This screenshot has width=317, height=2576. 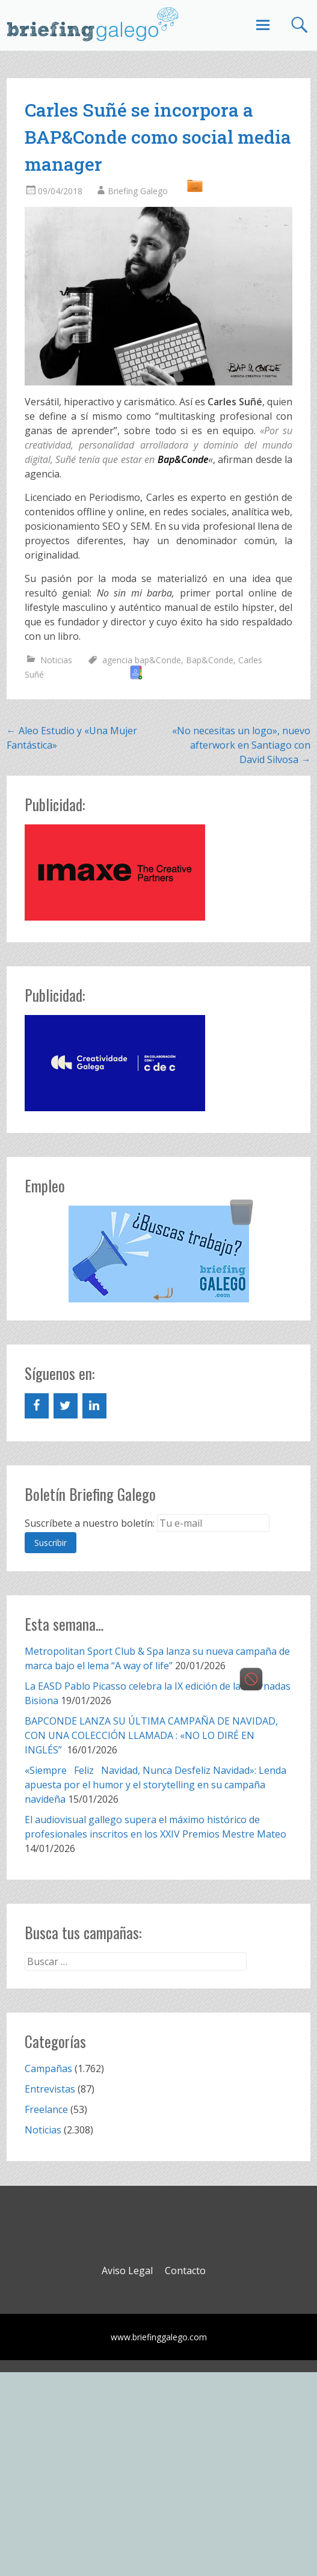 What do you see at coordinates (162, 1293) in the screenshot?
I see `reply to all recipients of an email` at bounding box center [162, 1293].